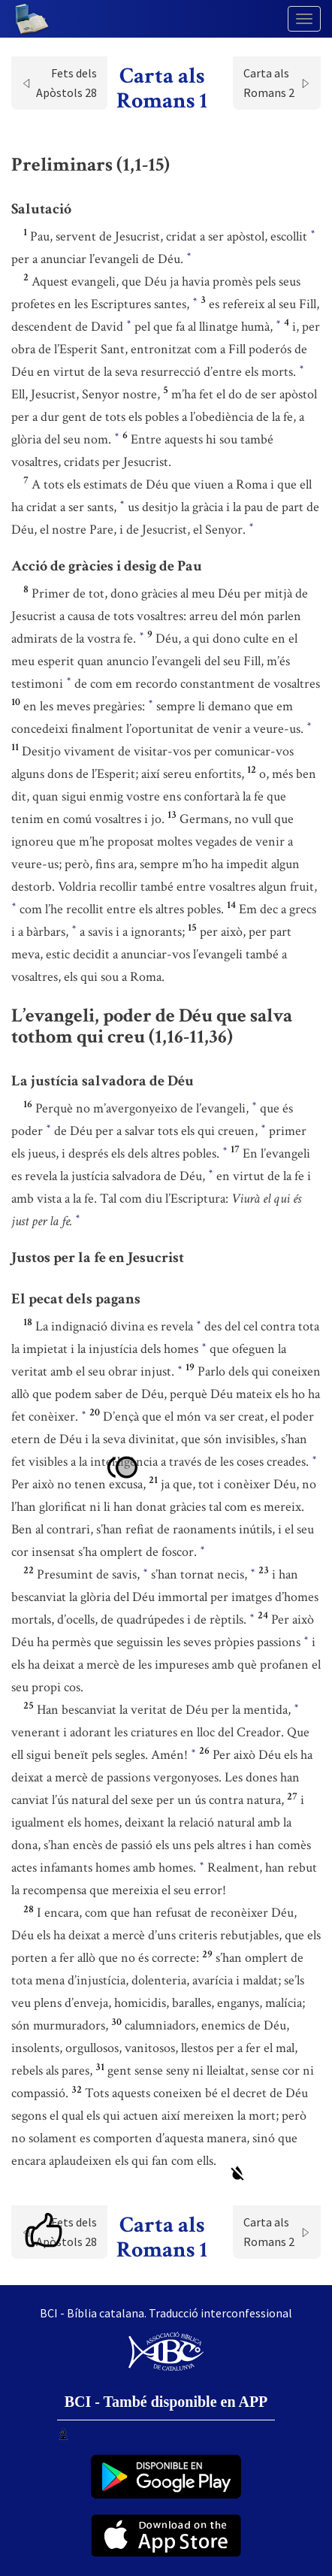  What do you see at coordinates (44, 2232) in the screenshot?
I see `like or upvote content` at bounding box center [44, 2232].